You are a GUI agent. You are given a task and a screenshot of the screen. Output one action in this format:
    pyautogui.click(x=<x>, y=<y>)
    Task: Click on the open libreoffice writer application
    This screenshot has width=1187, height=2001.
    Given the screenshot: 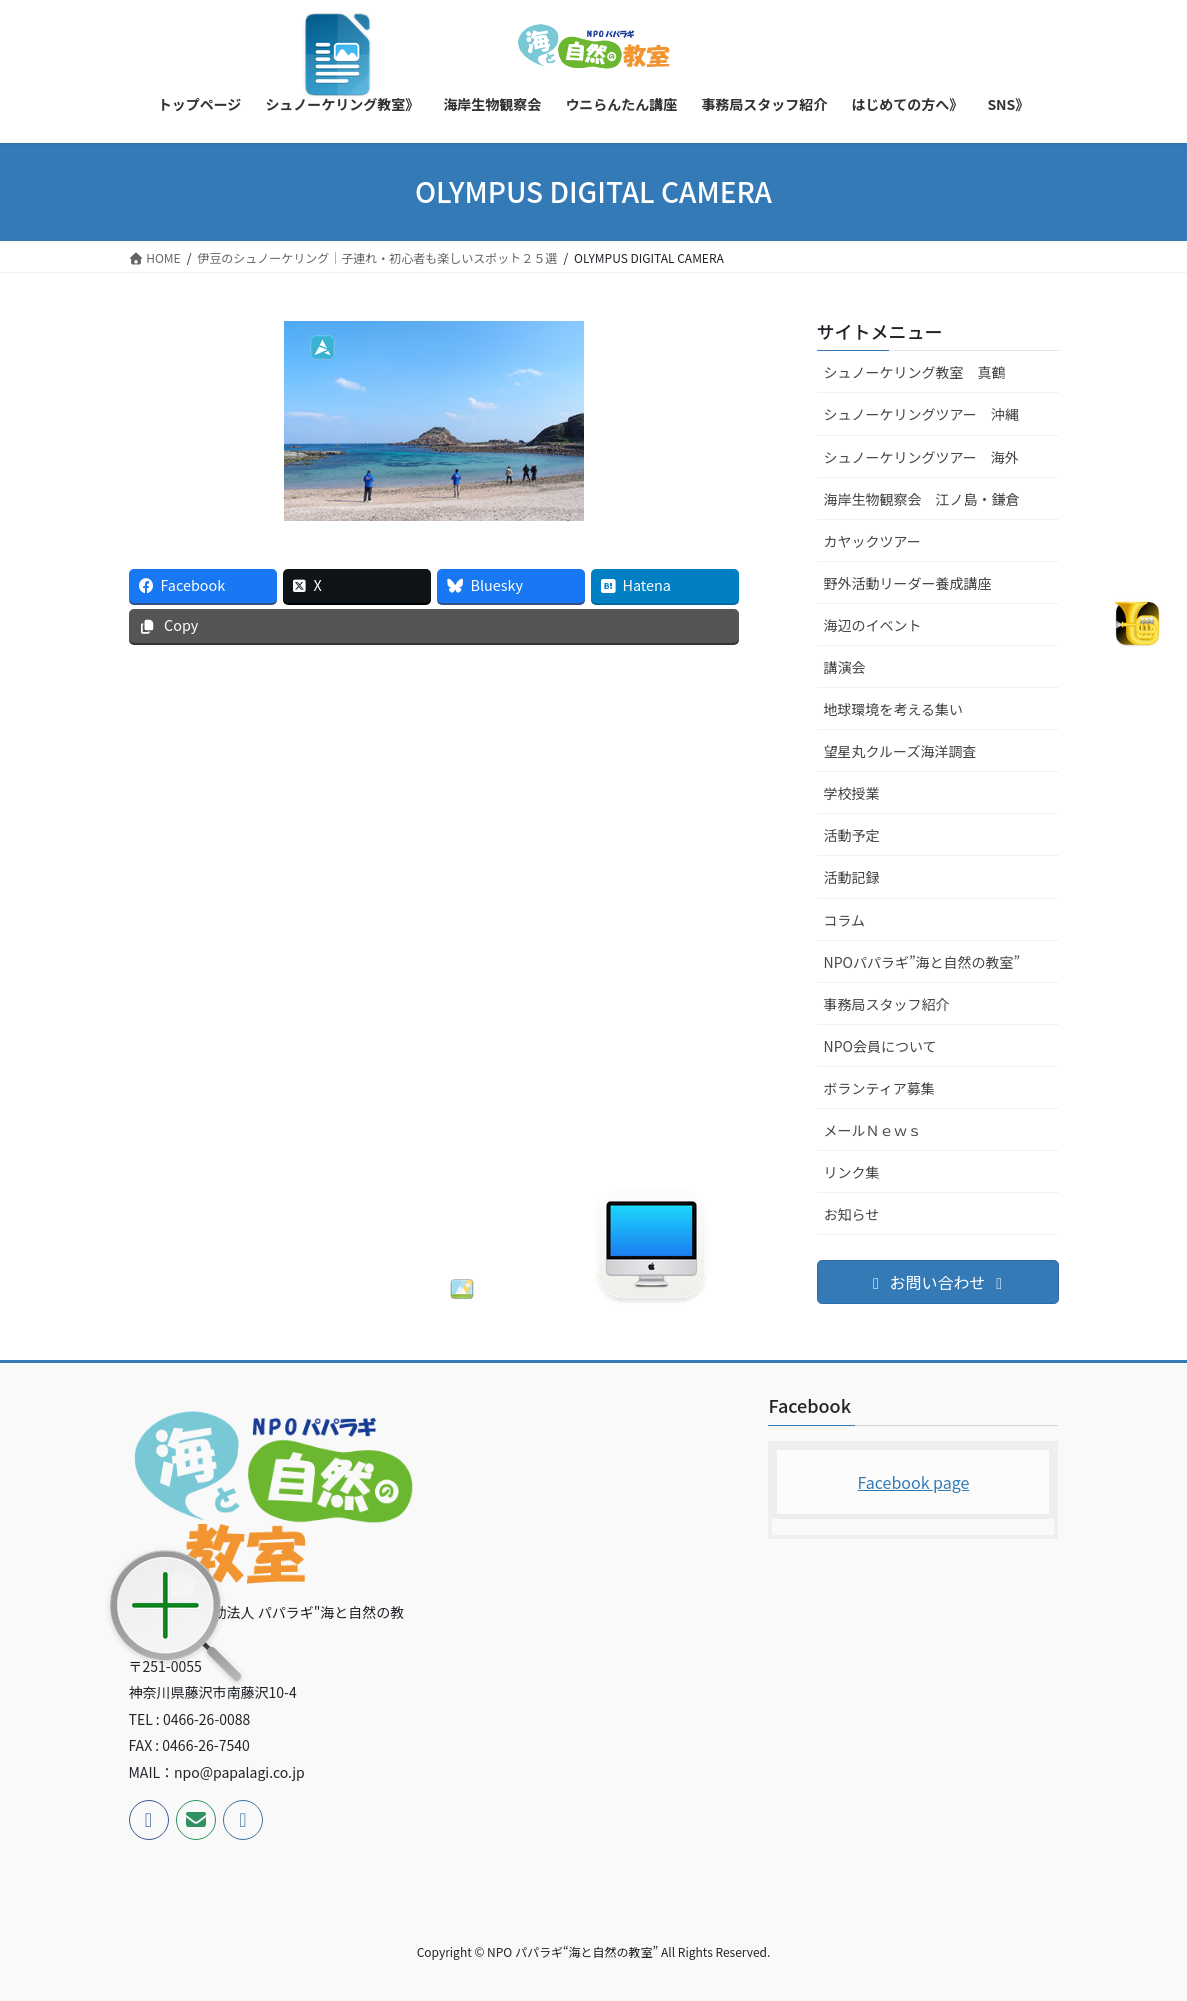 What is the action you would take?
    pyautogui.click(x=337, y=54)
    